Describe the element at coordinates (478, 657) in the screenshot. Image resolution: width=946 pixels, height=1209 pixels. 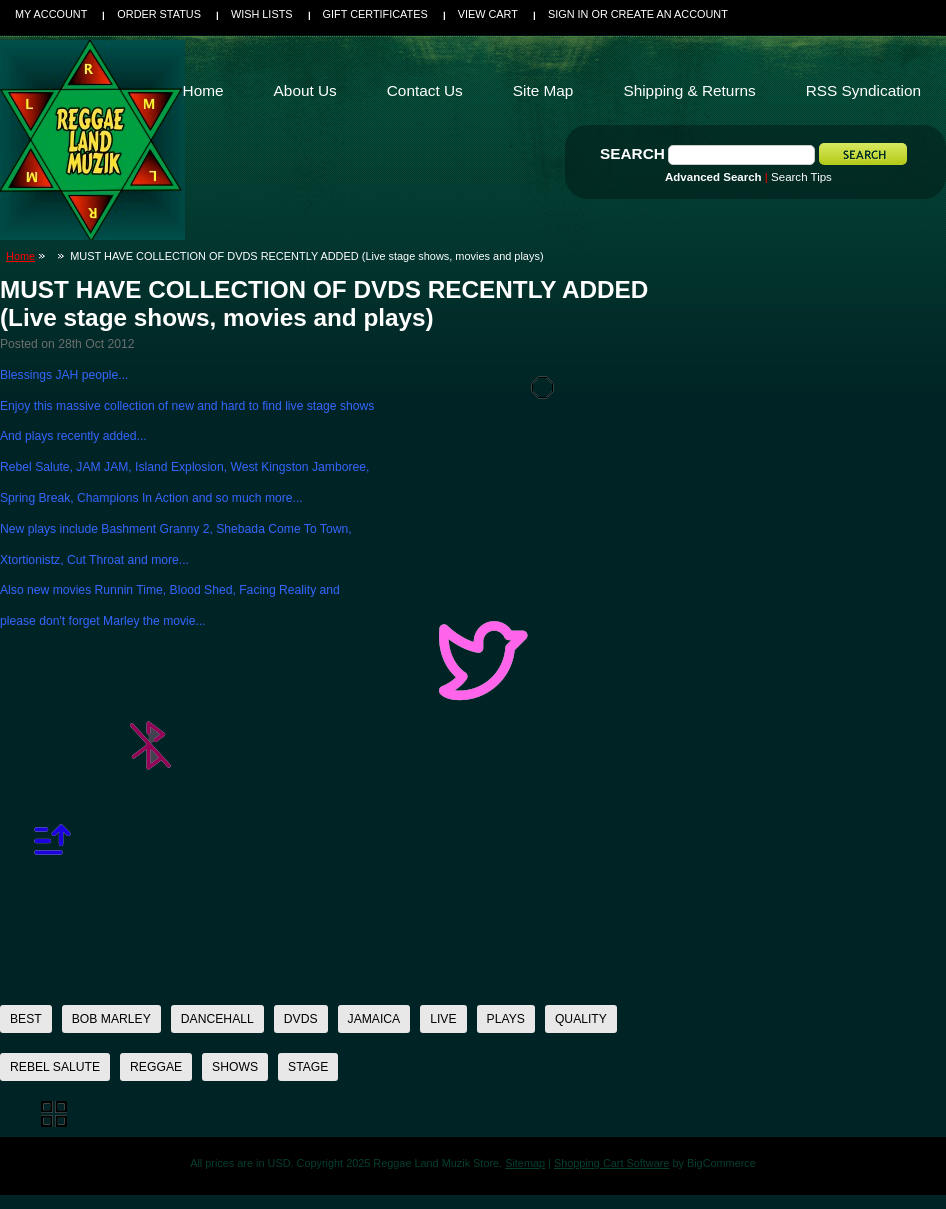
I see `share to twitter` at that location.